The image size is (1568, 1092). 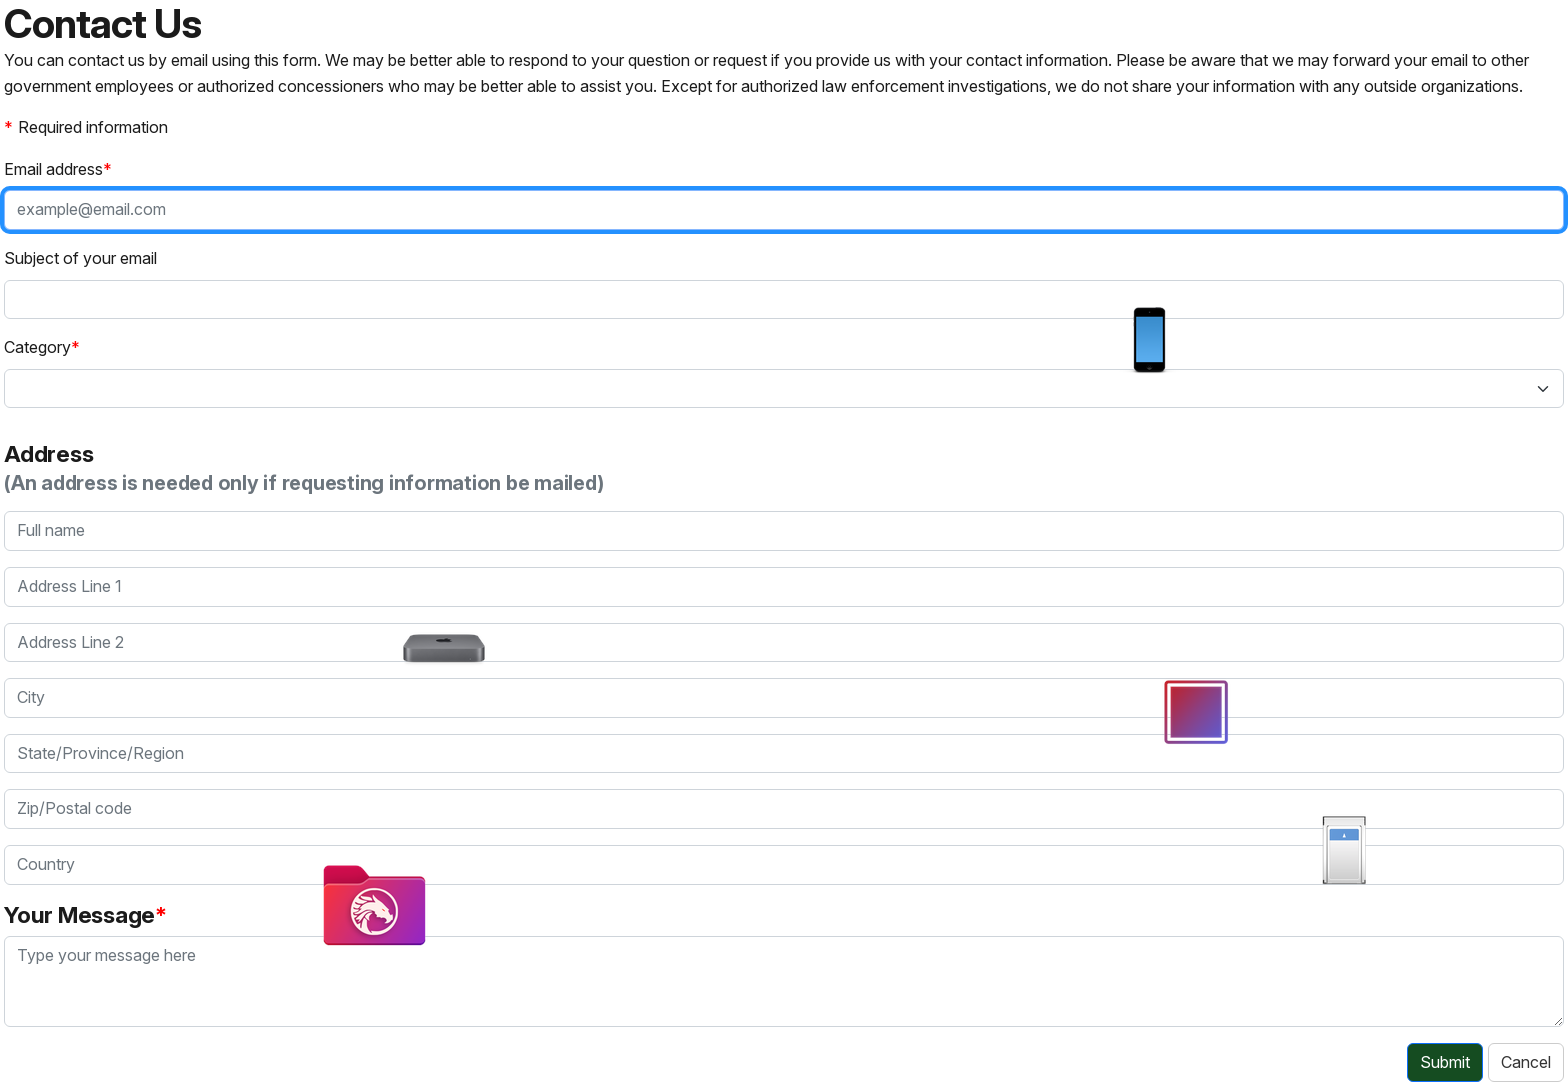 I want to click on iPod Touch device connected to your system, so click(x=1149, y=340).